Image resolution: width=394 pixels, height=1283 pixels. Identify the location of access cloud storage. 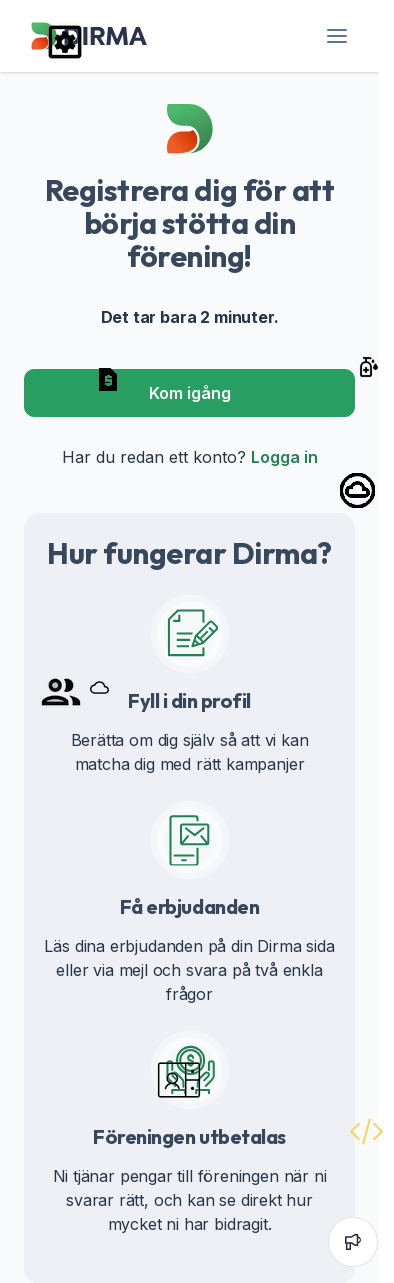
(357, 490).